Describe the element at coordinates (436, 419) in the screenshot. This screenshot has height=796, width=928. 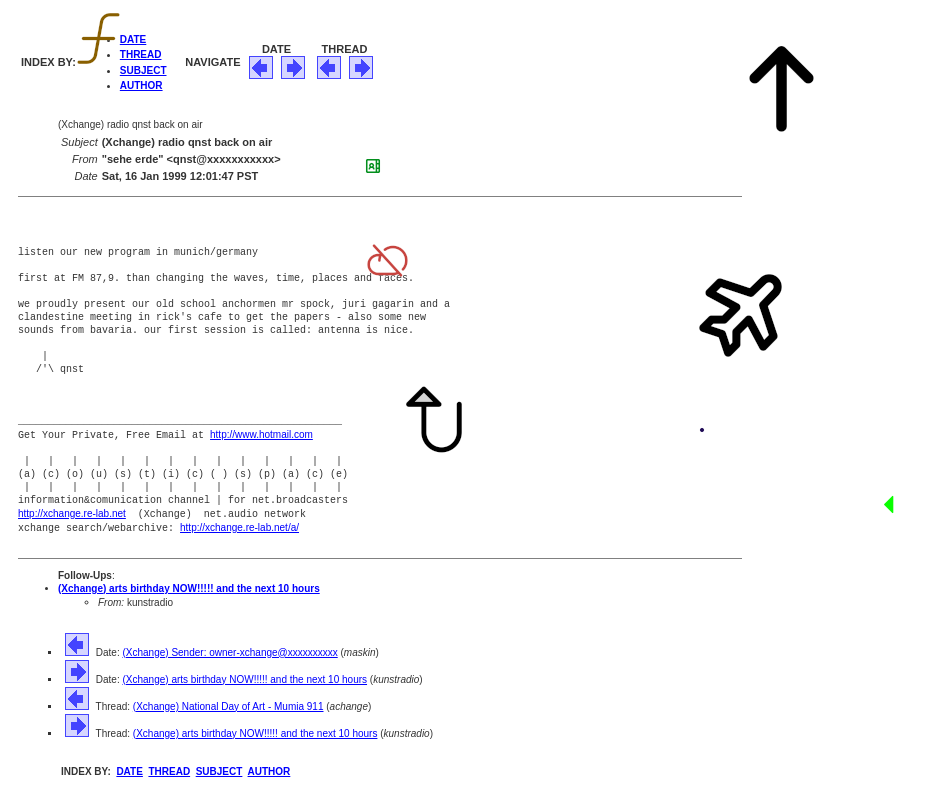
I see `undo or go back to previous state` at that location.